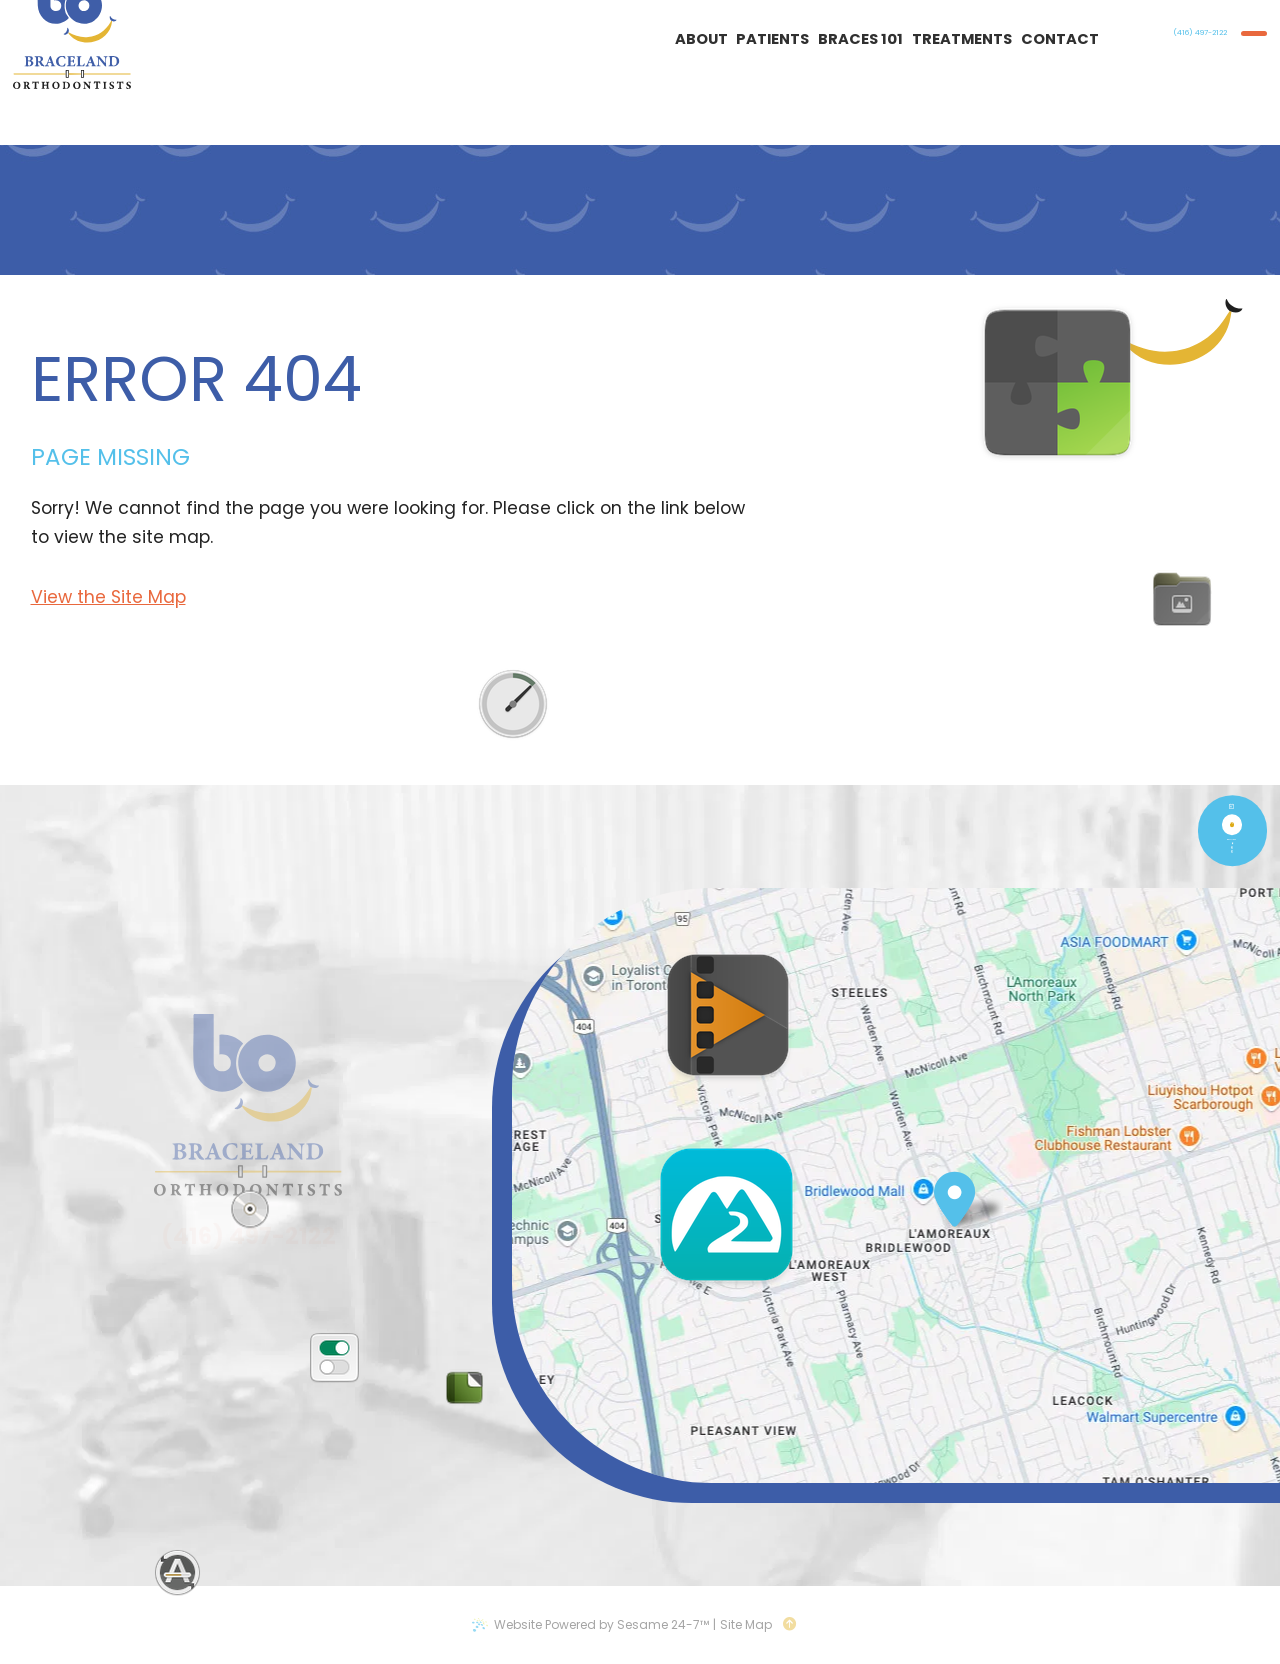  I want to click on open blackmagic raw player app, so click(728, 1015).